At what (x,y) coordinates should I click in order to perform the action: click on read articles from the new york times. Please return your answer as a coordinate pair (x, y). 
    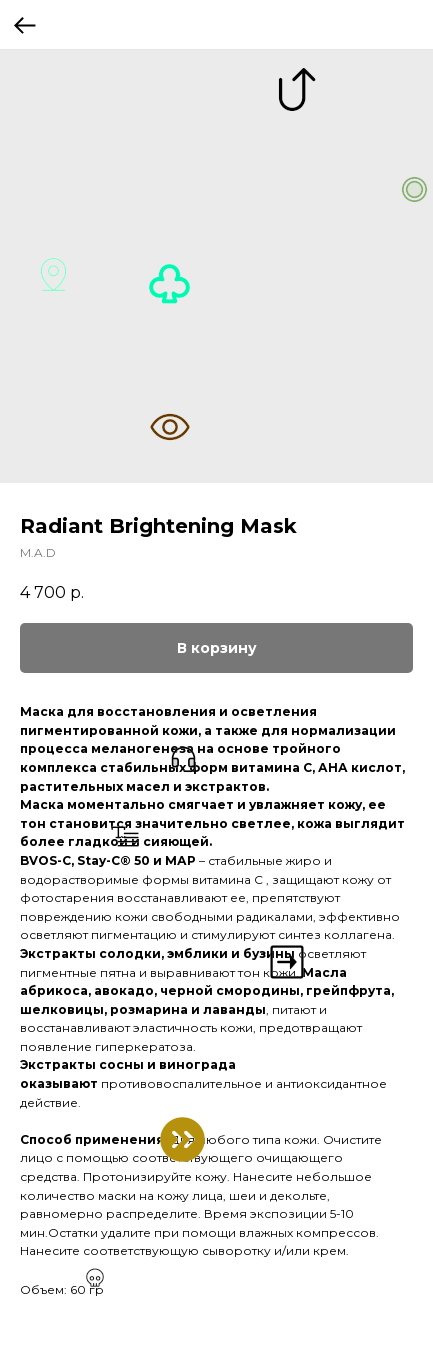
    Looking at the image, I should click on (124, 836).